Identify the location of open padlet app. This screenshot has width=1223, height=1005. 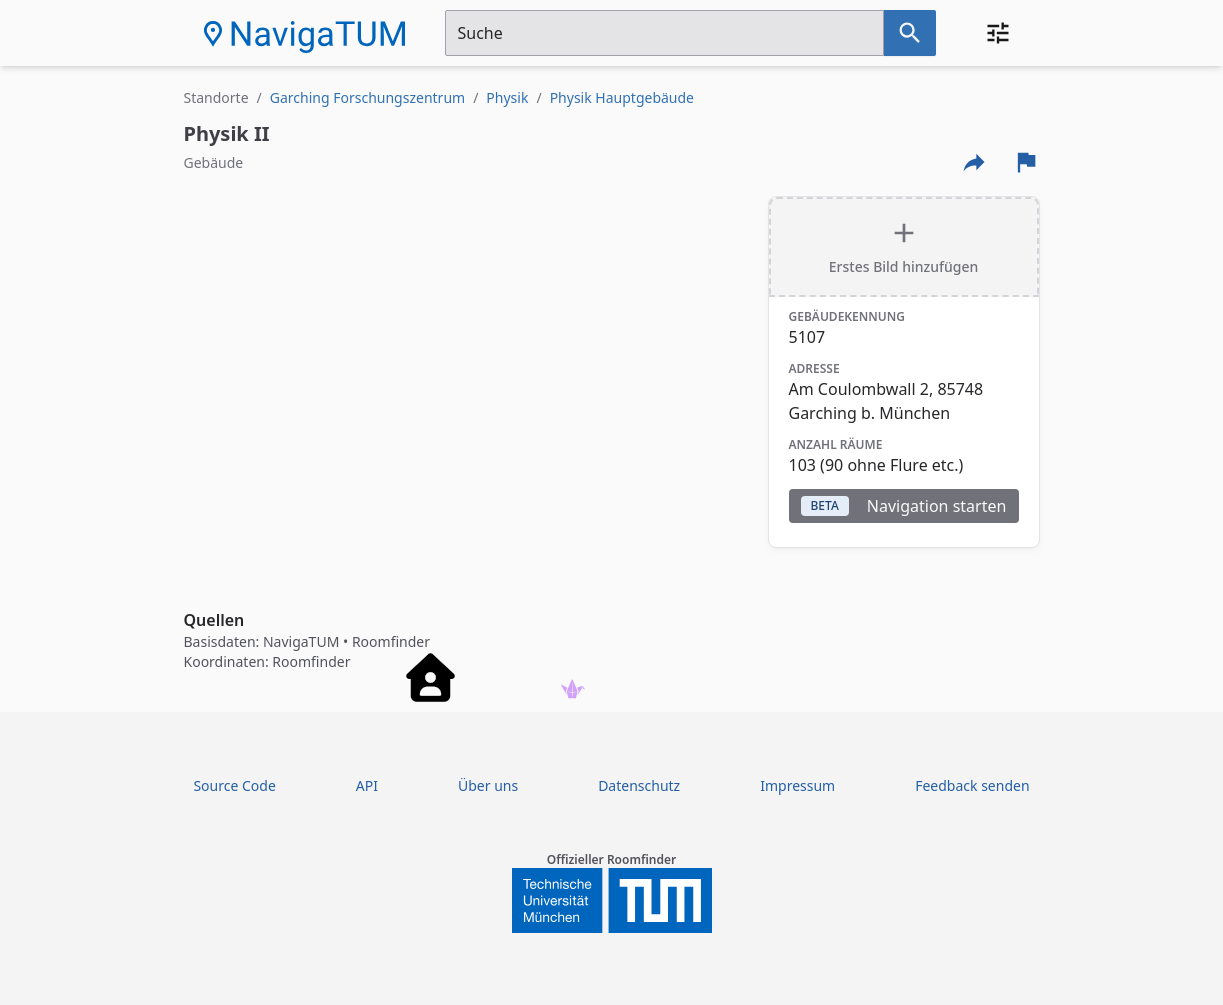
(573, 689).